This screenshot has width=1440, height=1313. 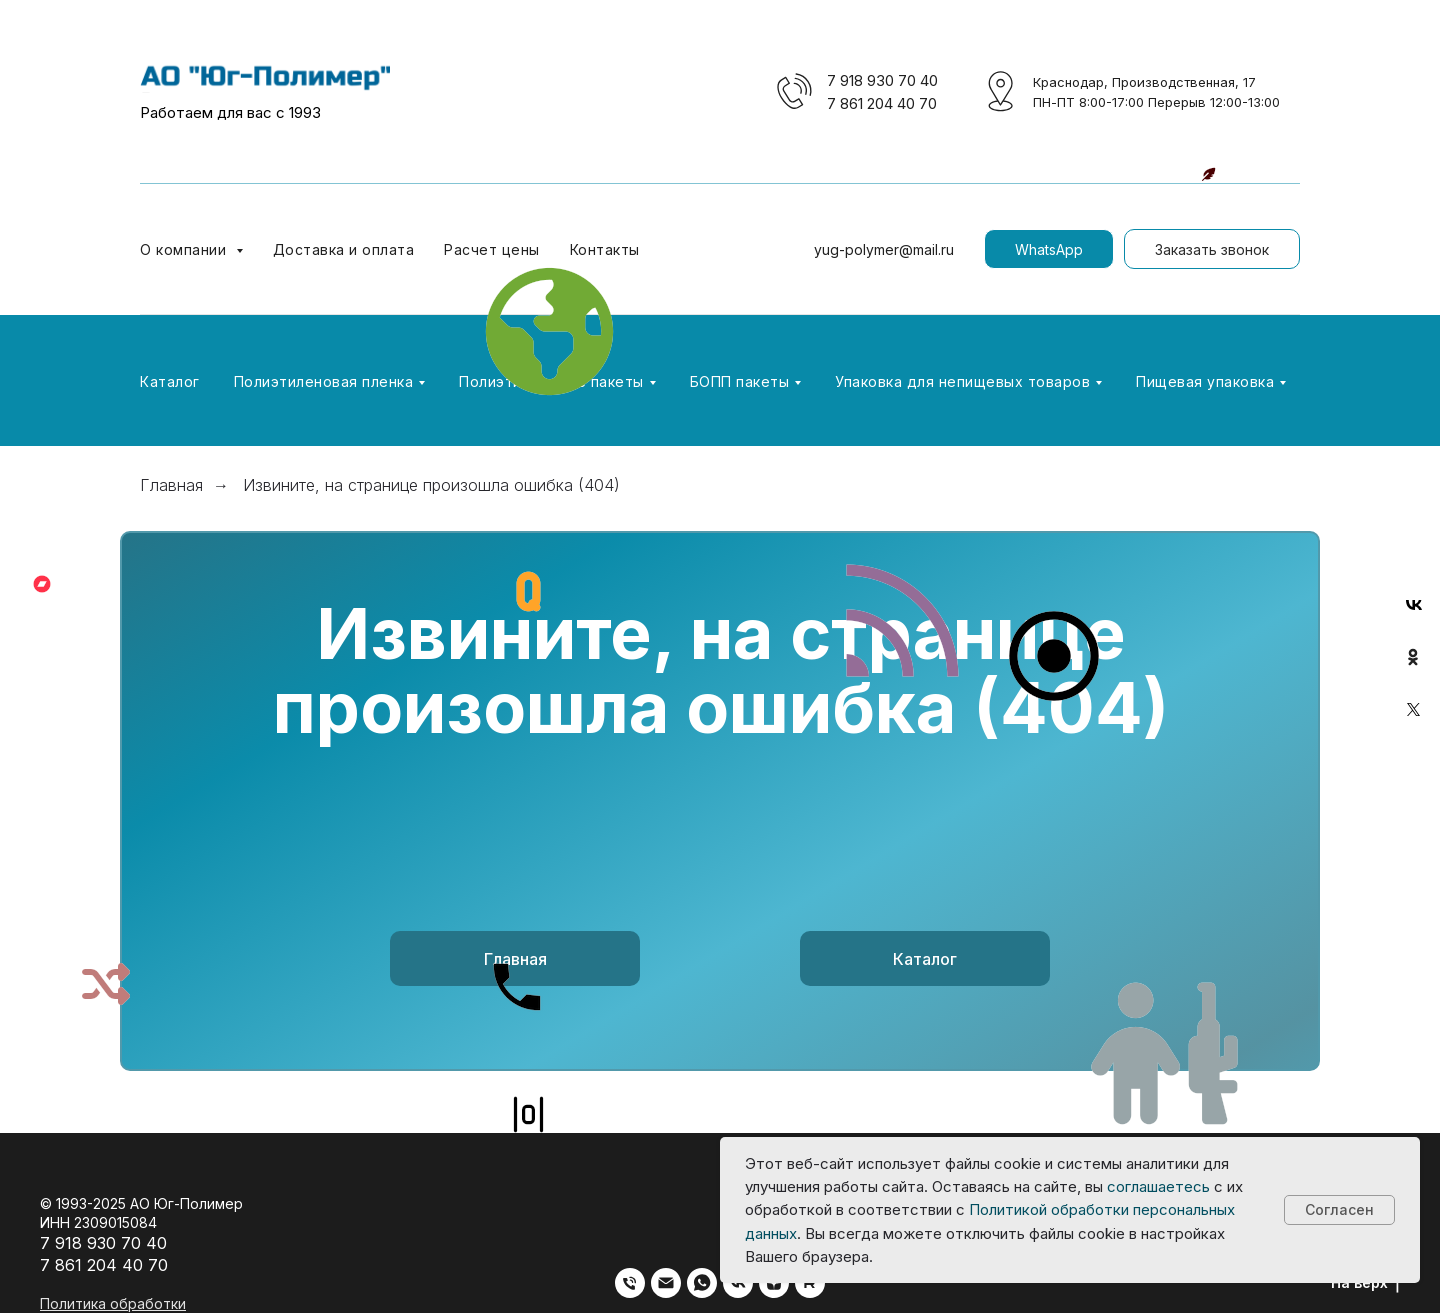 What do you see at coordinates (1166, 1053) in the screenshot?
I see `indicates child soldier awareness or prevention cause` at bounding box center [1166, 1053].